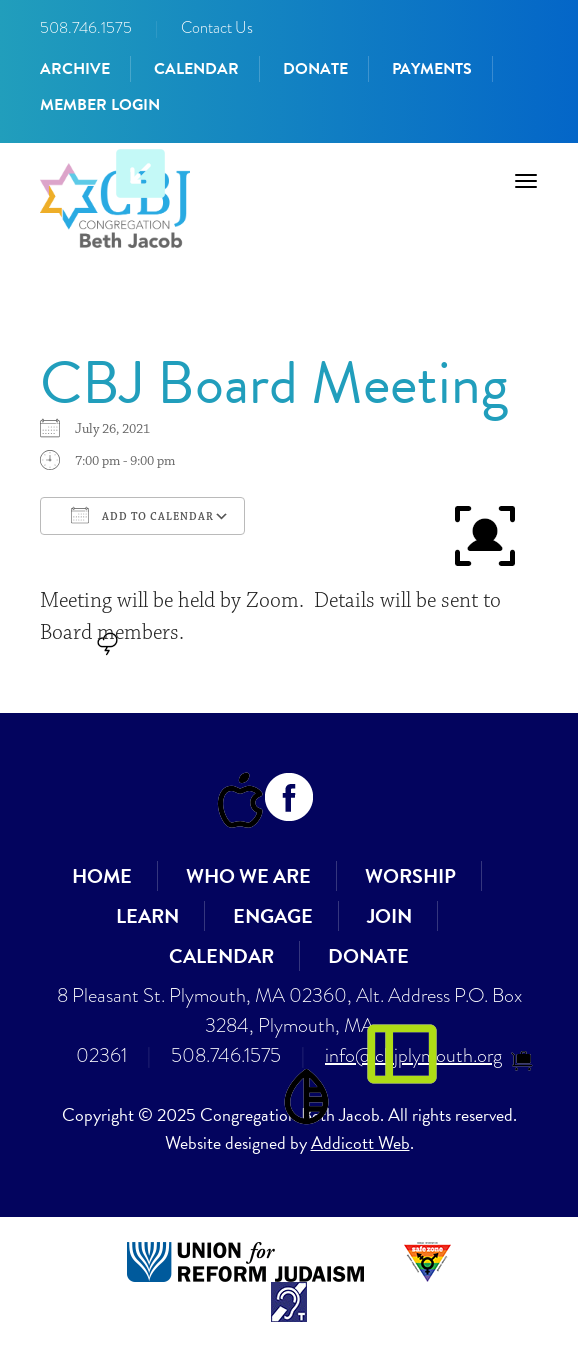 The height and width of the screenshot is (1347, 578). I want to click on apple brand or product identifier, so click(241, 801).